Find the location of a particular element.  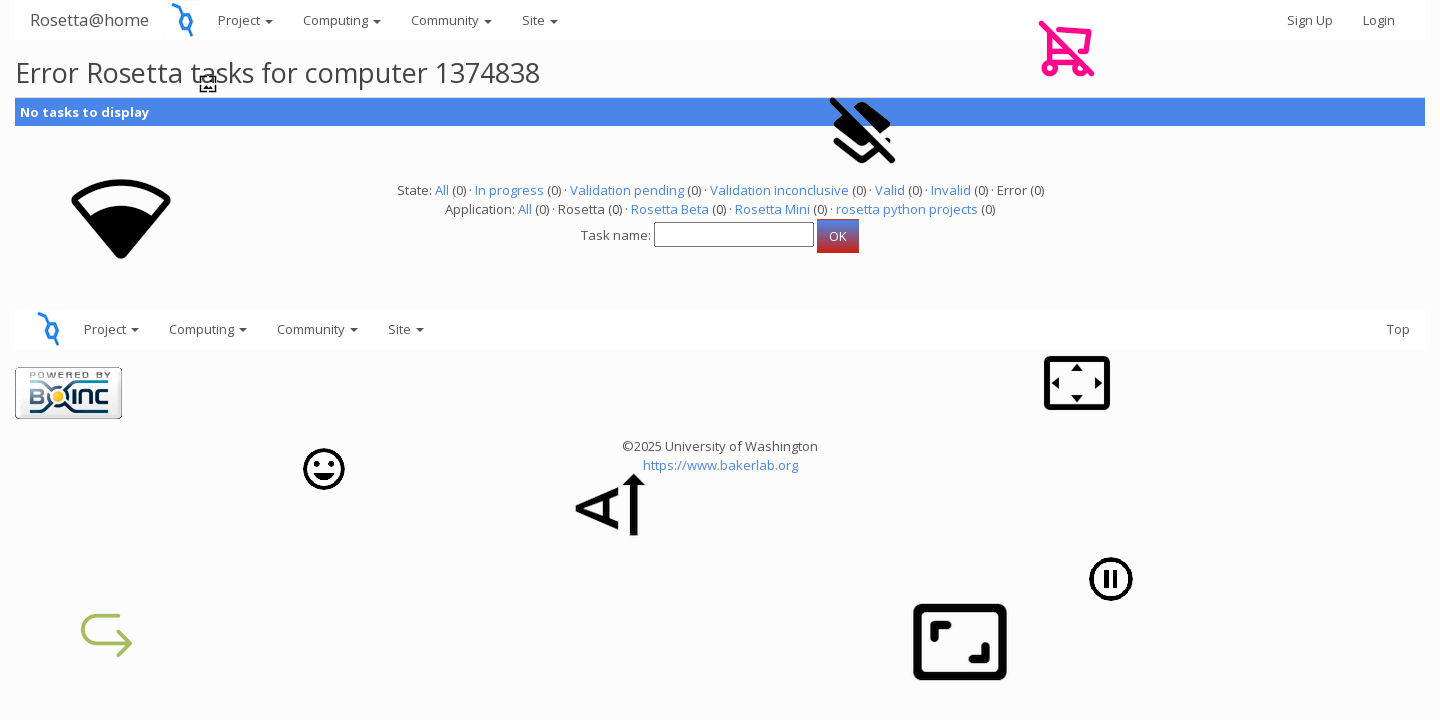

adjust aspect ratio settings is located at coordinates (960, 642).